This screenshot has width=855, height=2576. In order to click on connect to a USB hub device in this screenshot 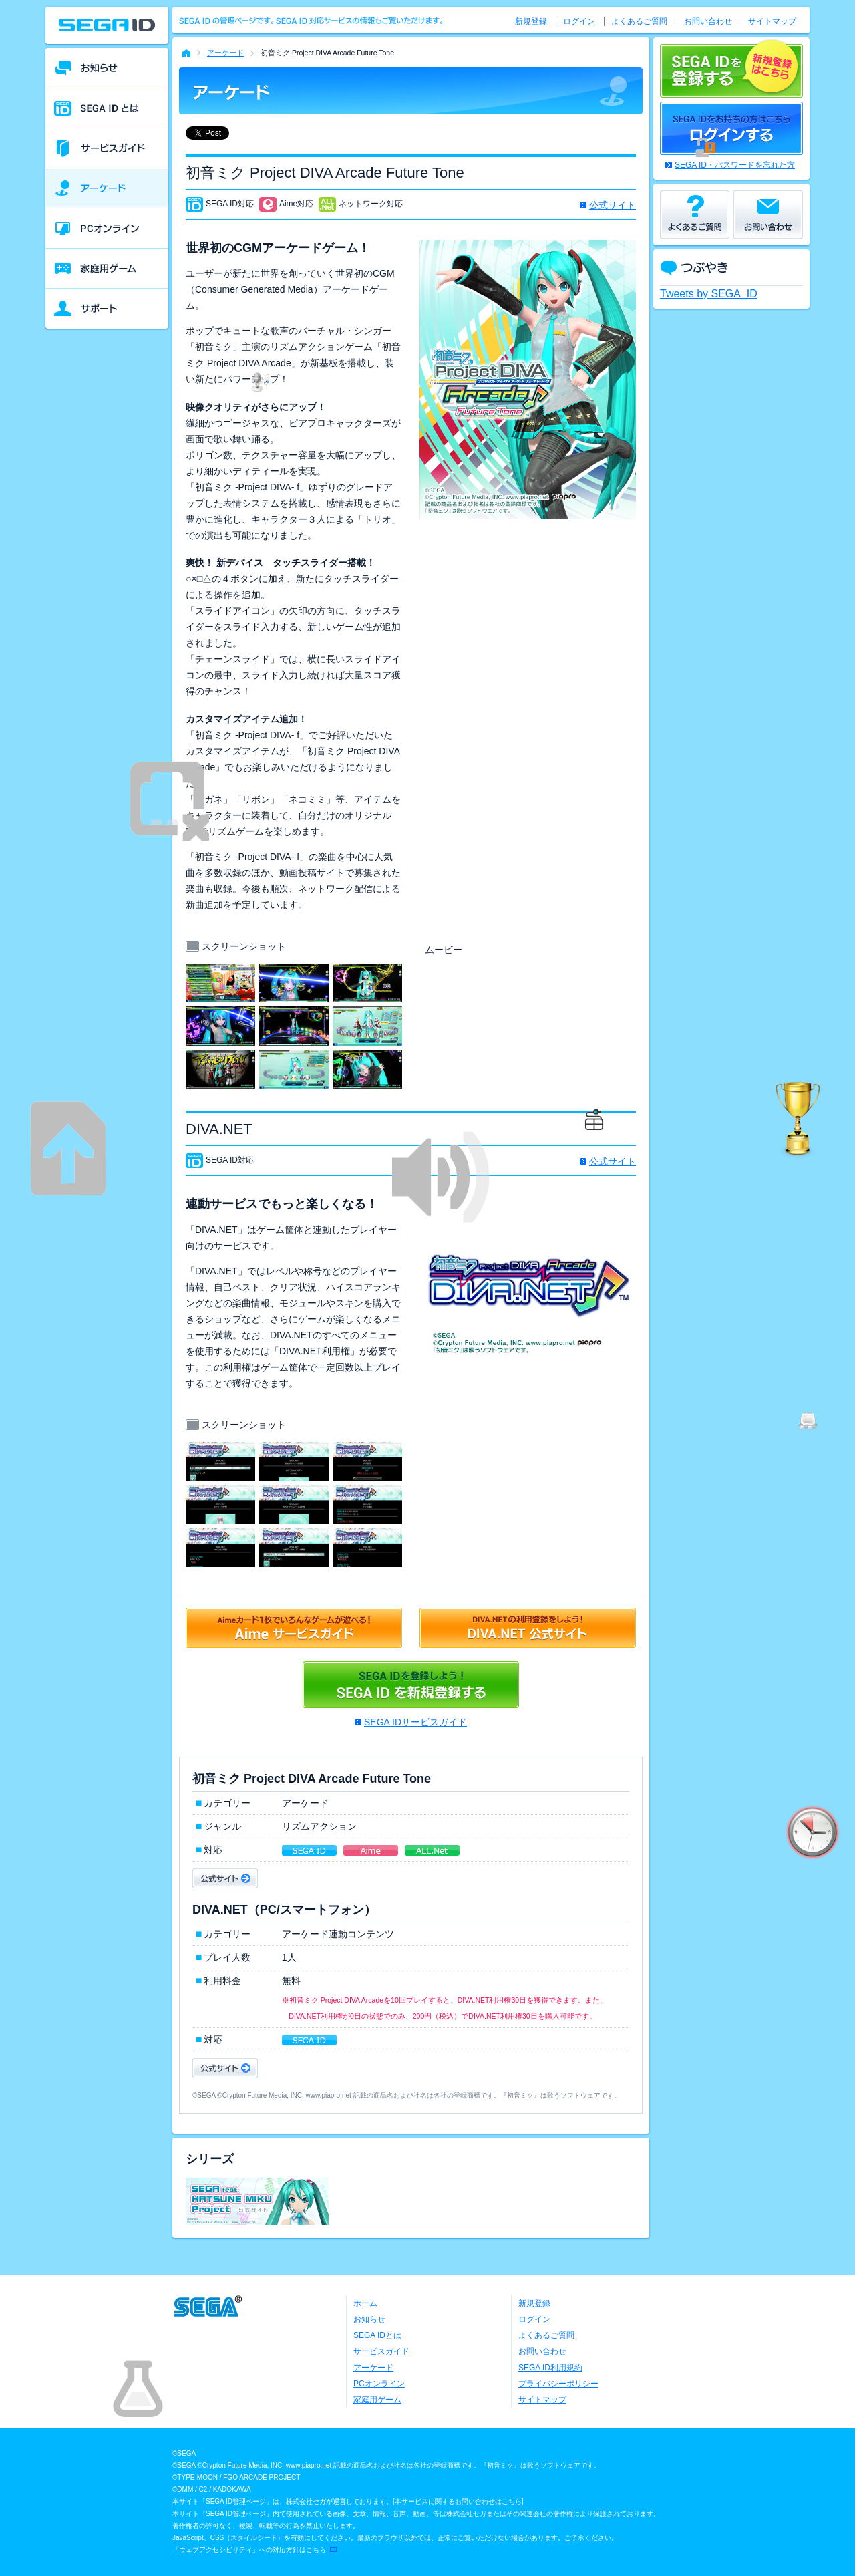, I will do `click(594, 1119)`.